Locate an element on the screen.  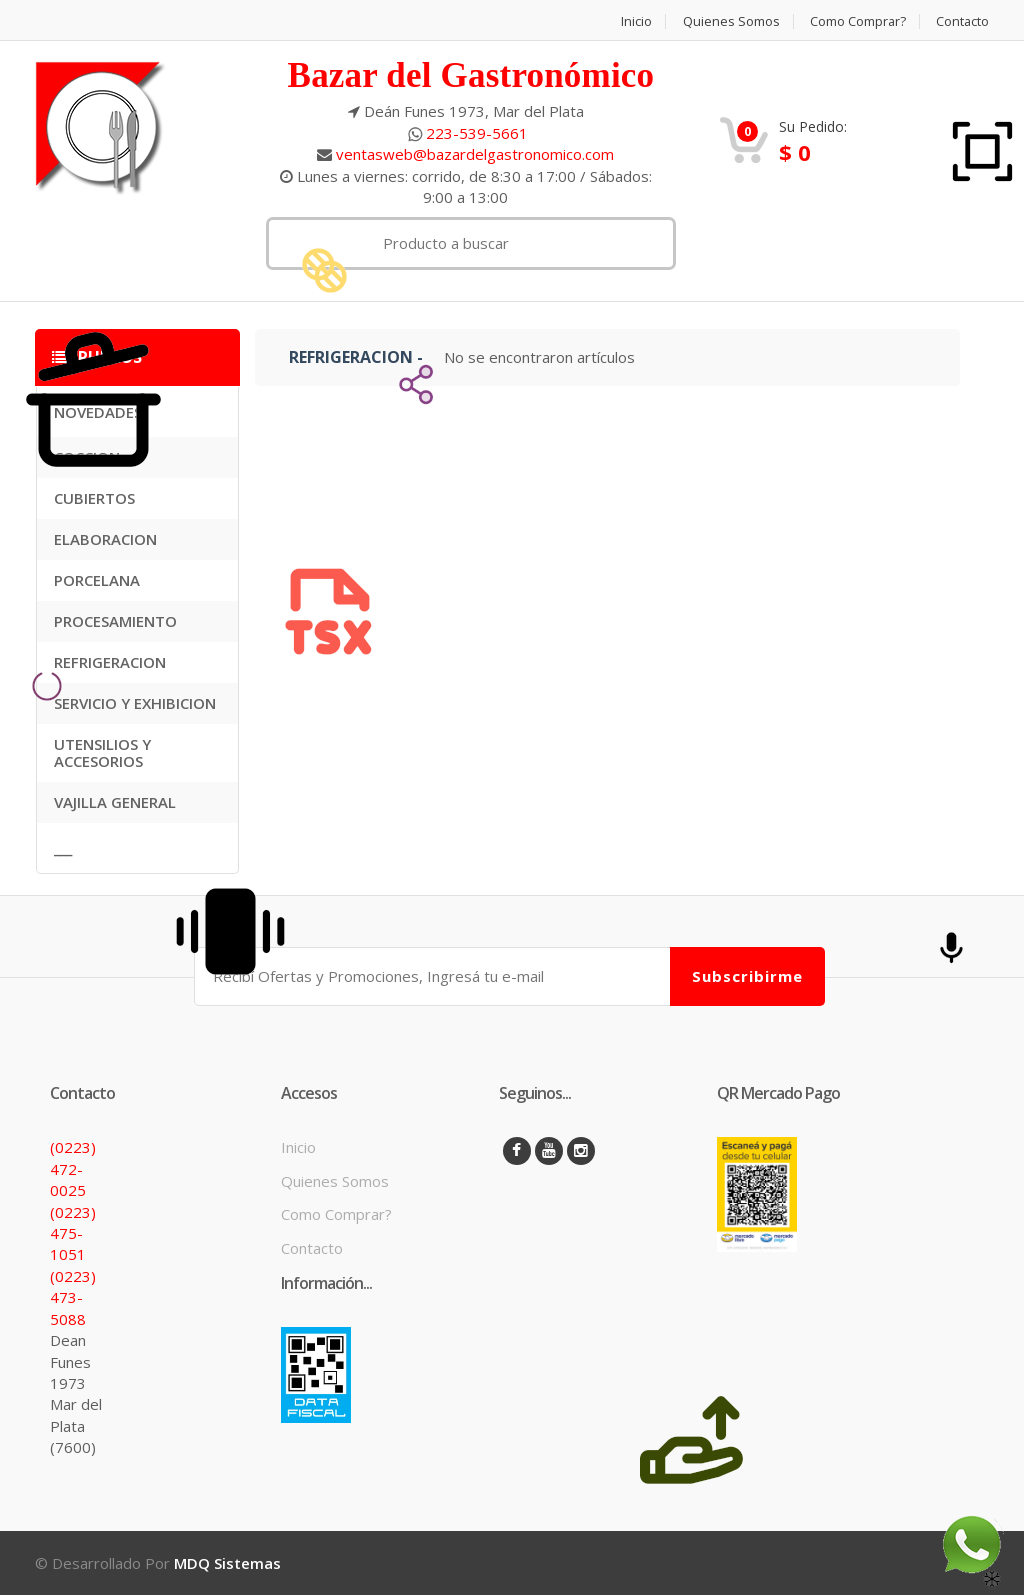
indicates a TypeScript React (.tsx) file is located at coordinates (330, 615).